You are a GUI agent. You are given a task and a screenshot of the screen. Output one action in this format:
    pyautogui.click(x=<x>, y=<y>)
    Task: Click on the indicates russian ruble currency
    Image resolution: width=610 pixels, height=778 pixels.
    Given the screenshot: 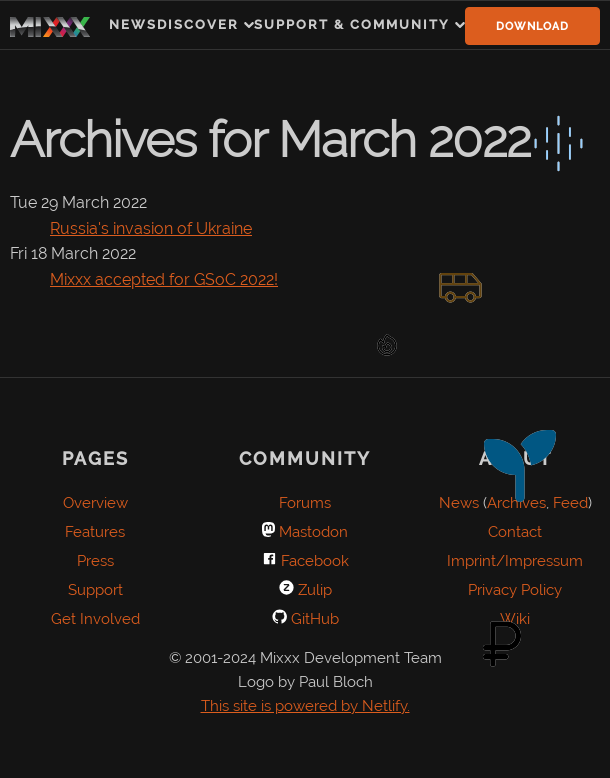 What is the action you would take?
    pyautogui.click(x=502, y=644)
    